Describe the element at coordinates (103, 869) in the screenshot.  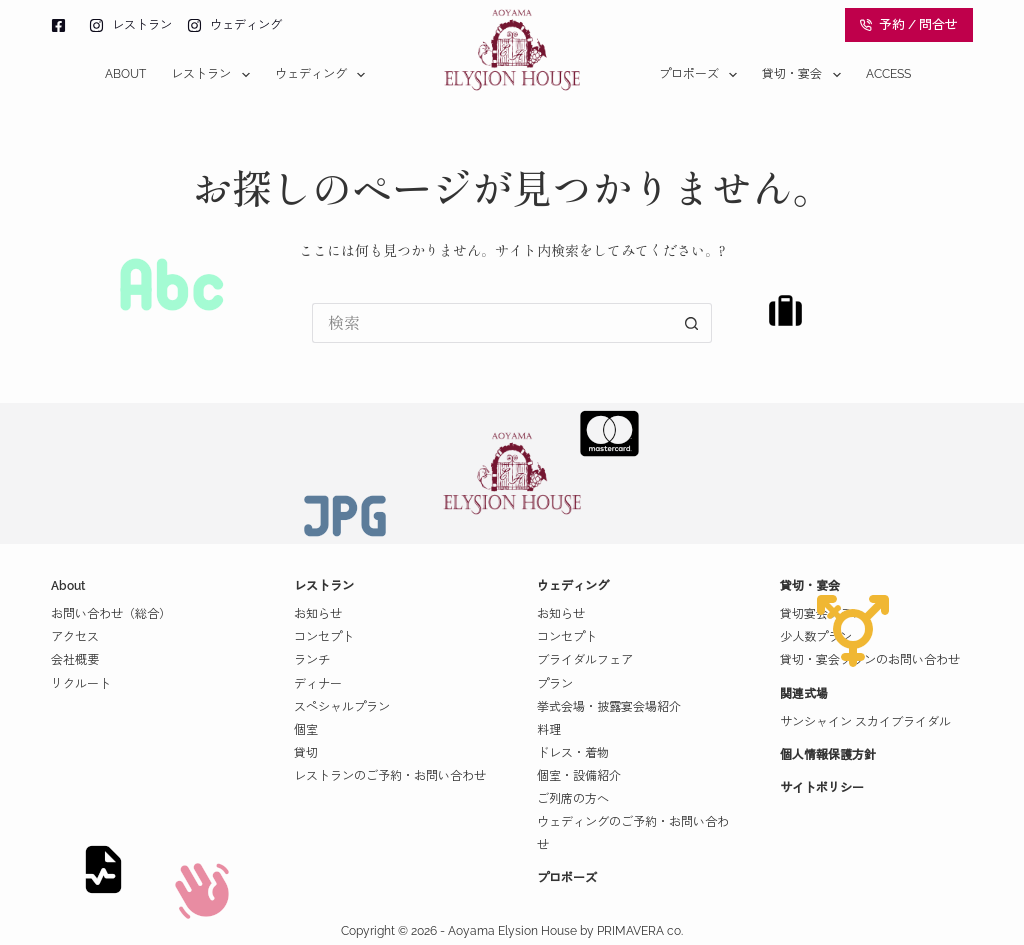
I see `view audio or sound file` at that location.